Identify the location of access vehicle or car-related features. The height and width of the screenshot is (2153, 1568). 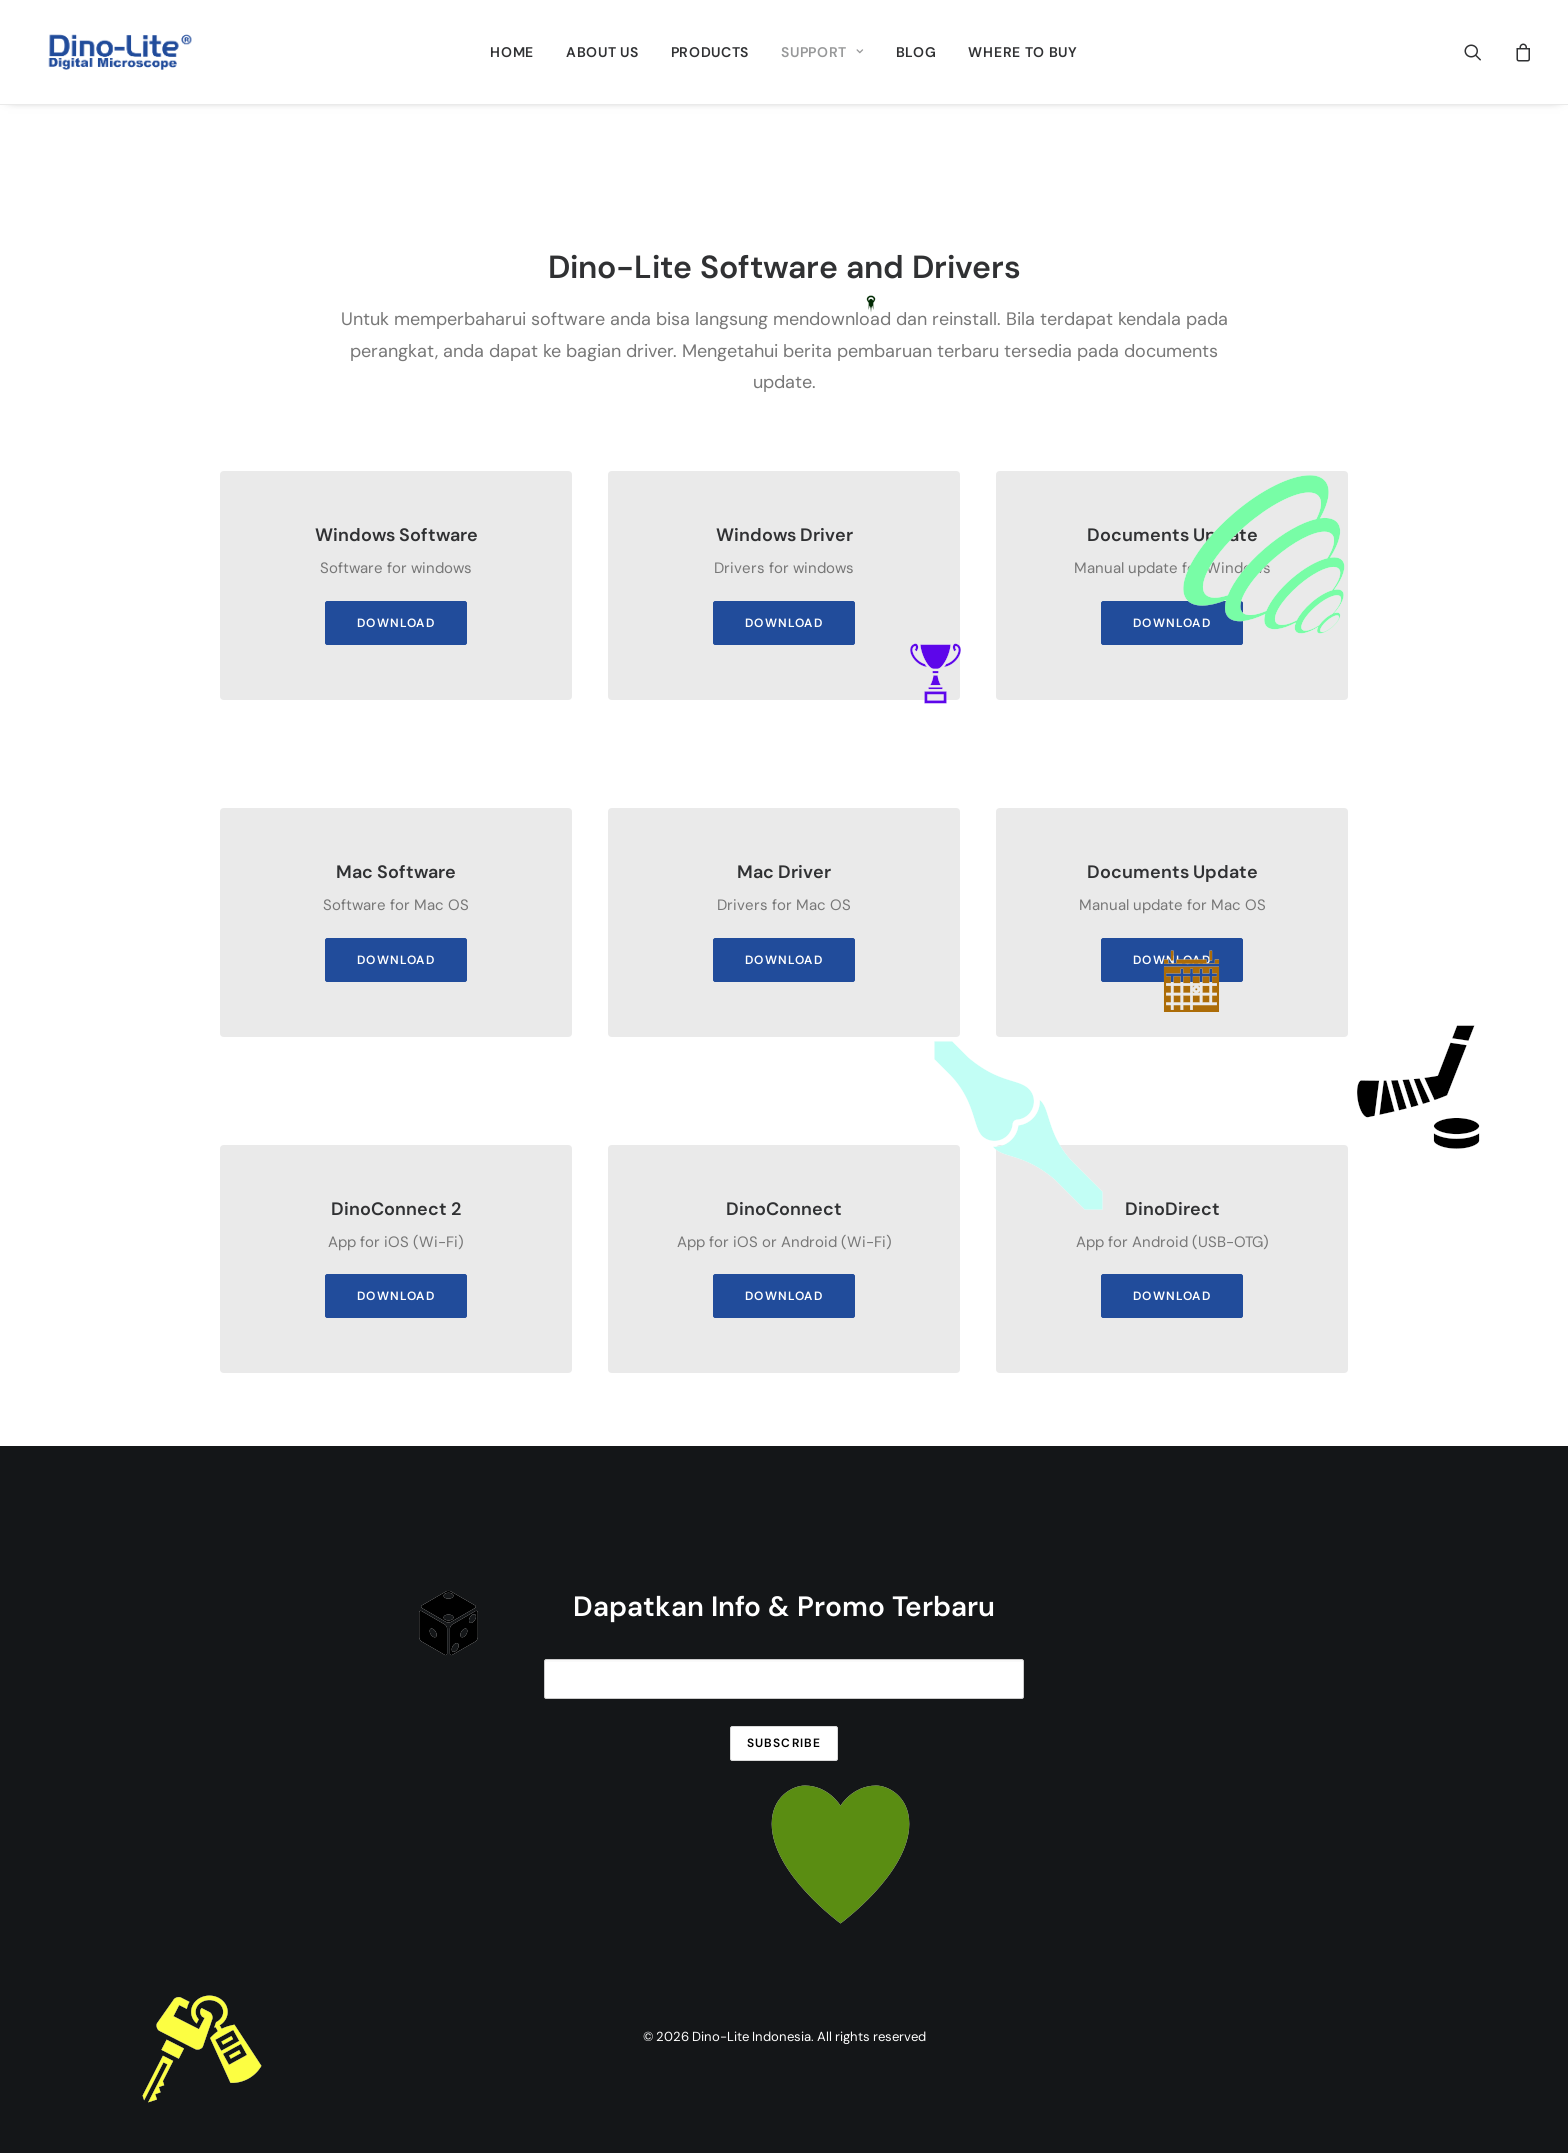
(202, 2049).